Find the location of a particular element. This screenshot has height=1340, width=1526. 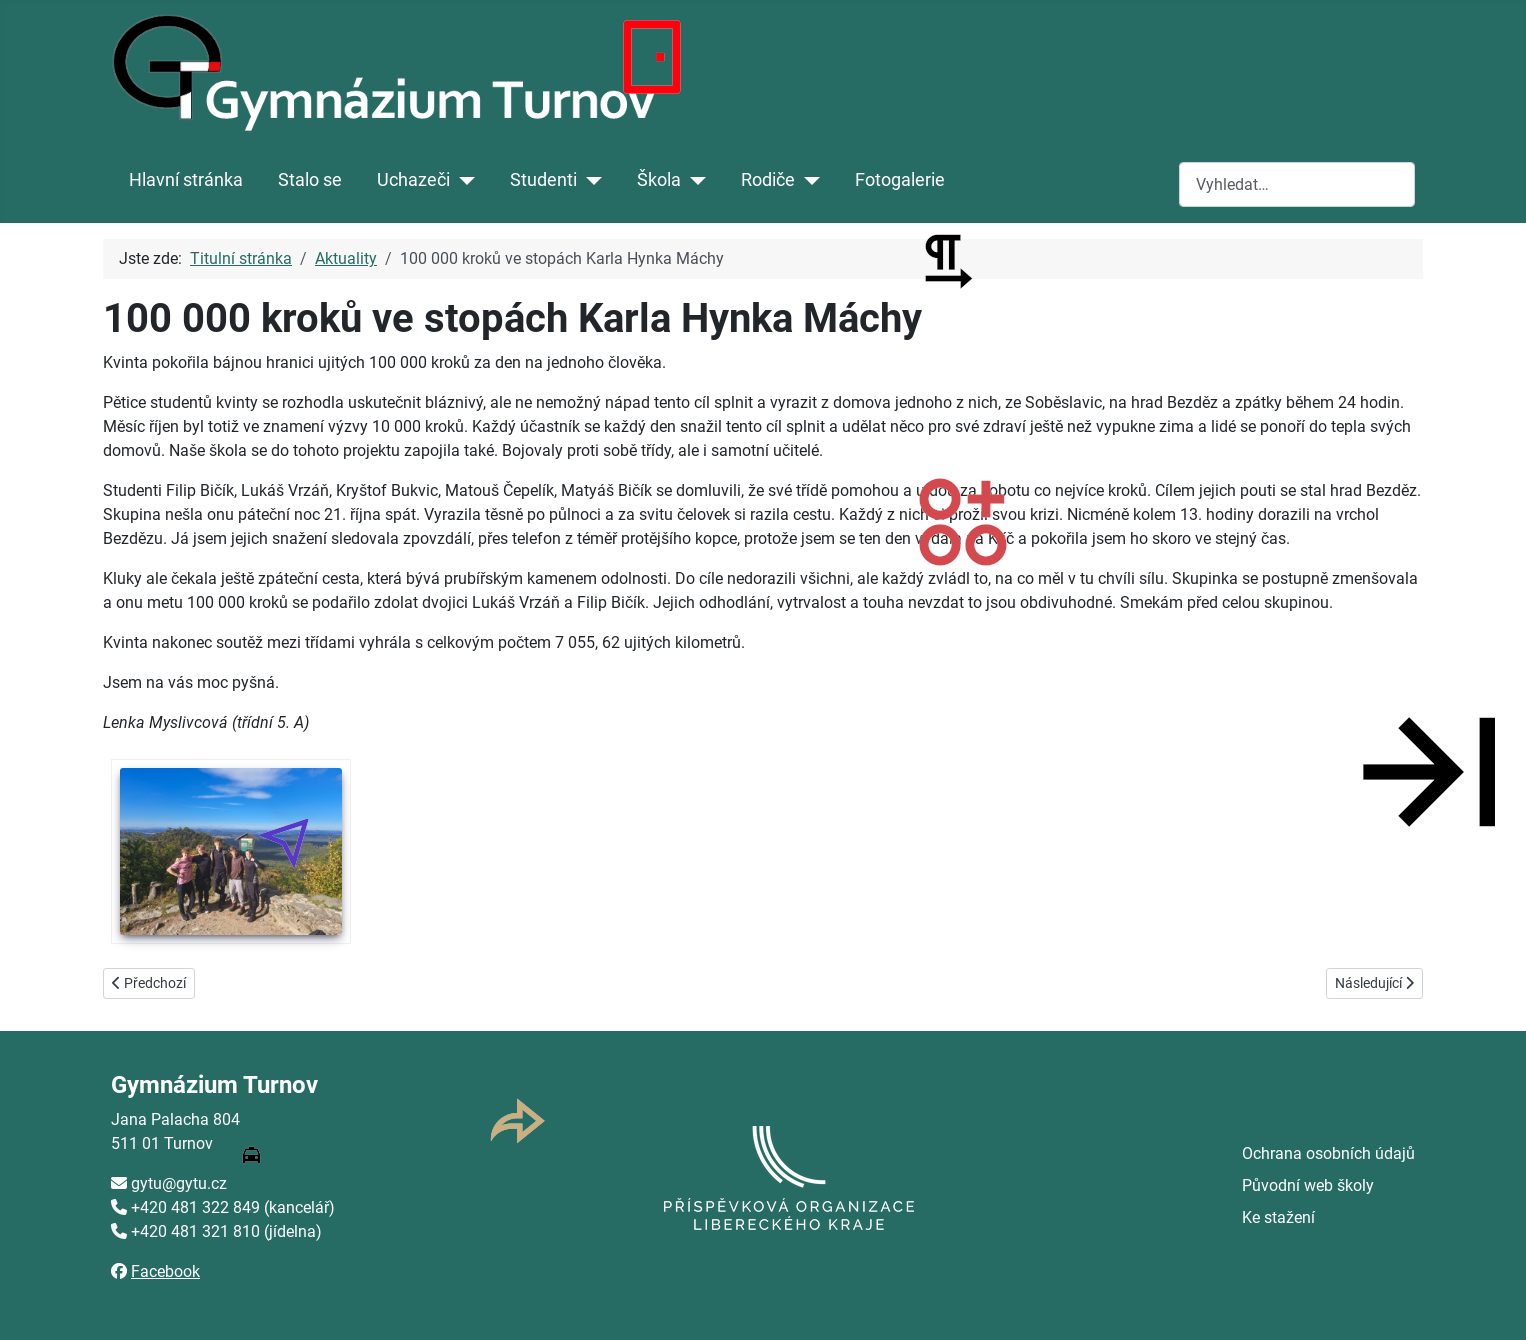

share content with others is located at coordinates (514, 1123).